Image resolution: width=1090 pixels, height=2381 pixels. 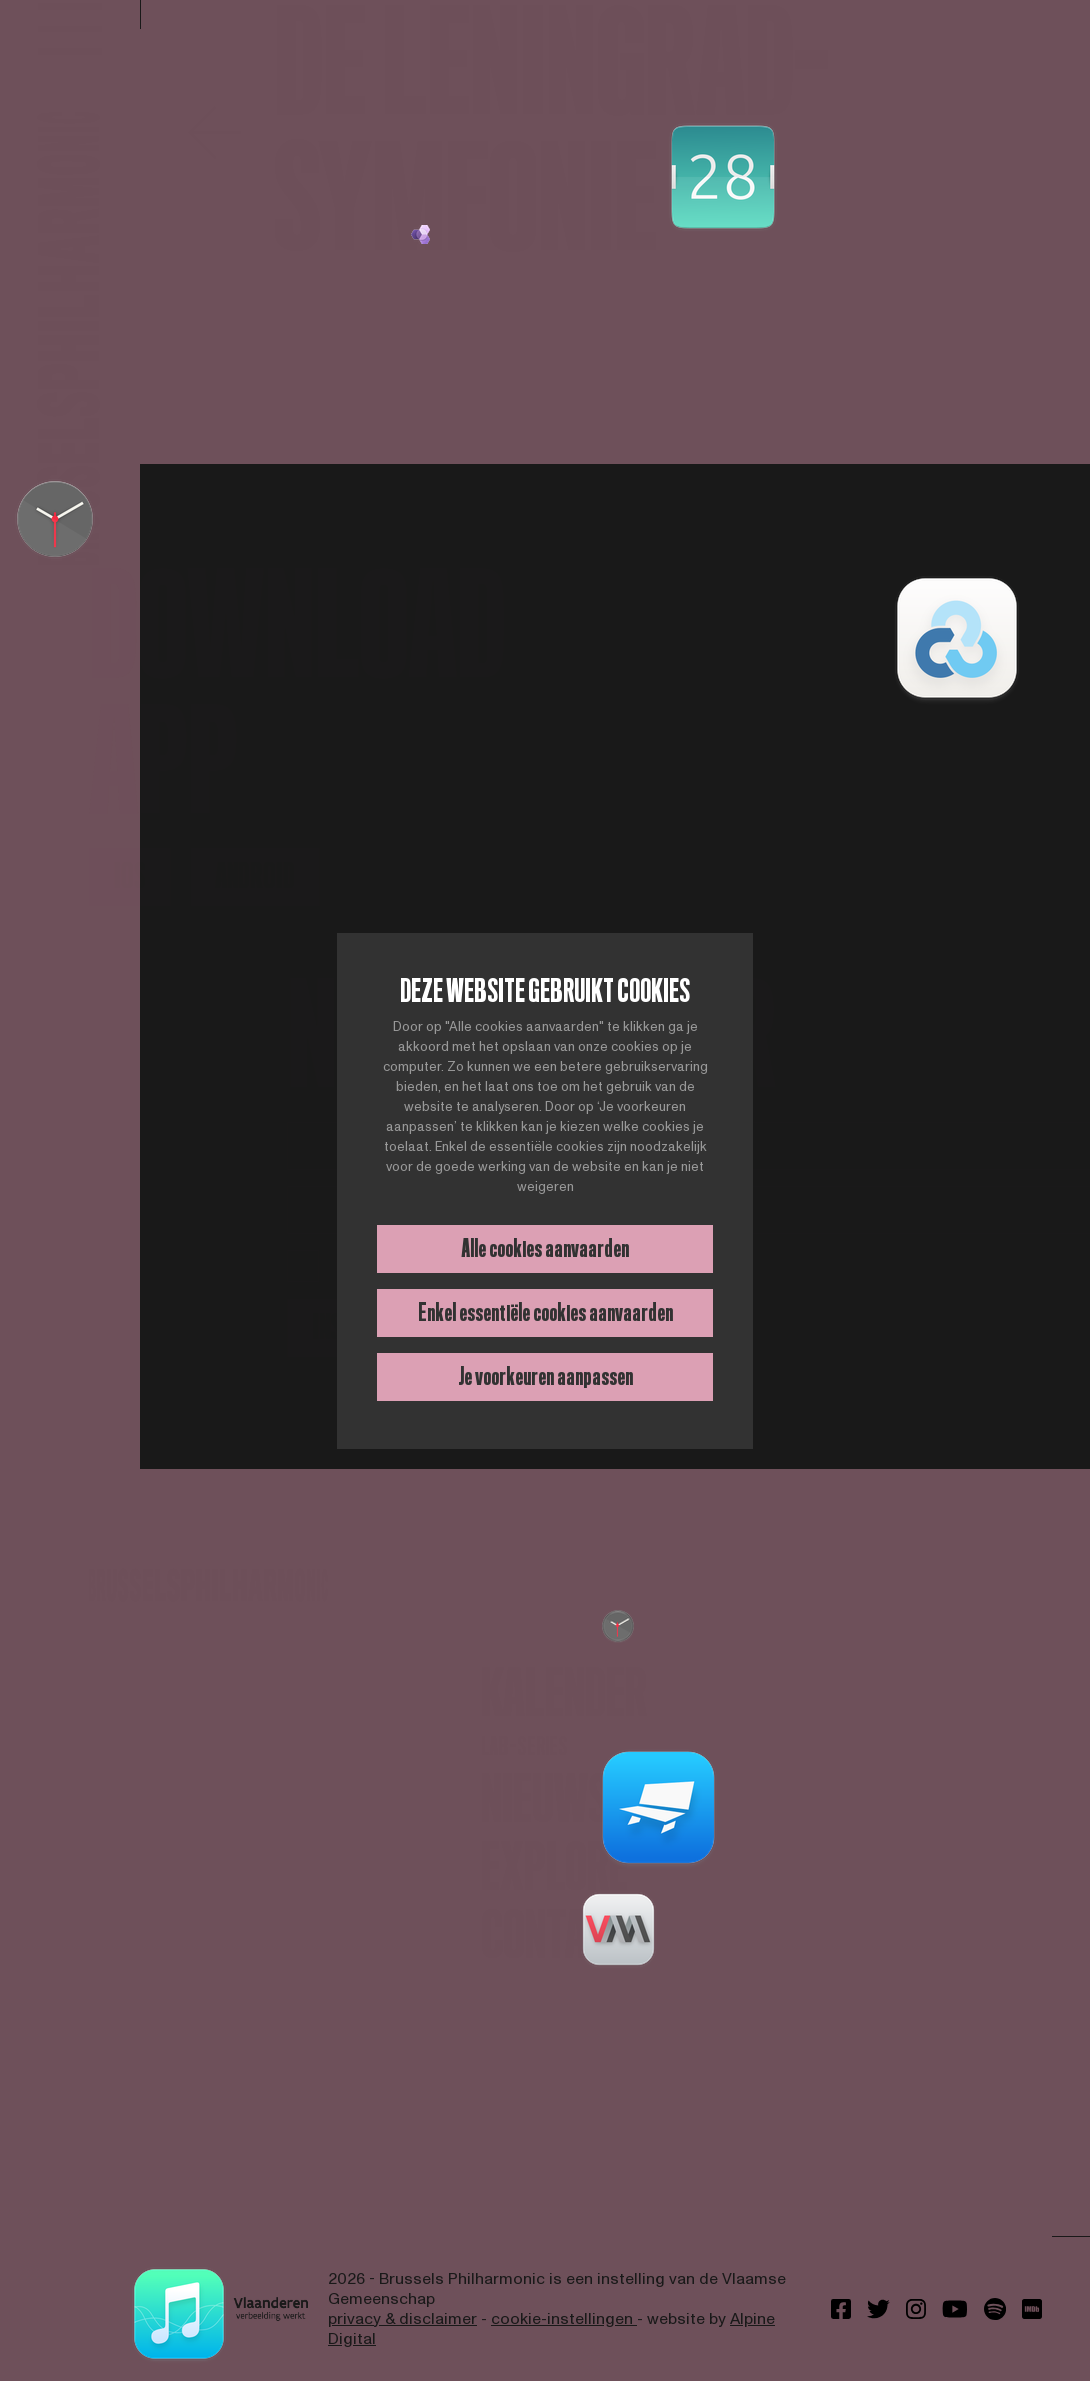 I want to click on open rclone browser for cloud storage management, so click(x=957, y=638).